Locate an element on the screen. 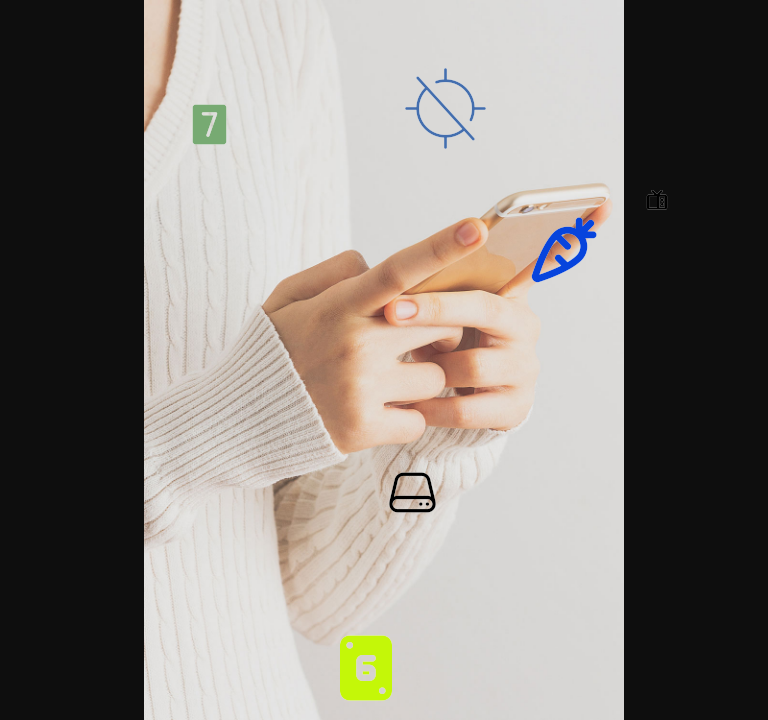 This screenshot has width=768, height=720. indicates the number seven in a sequence or list is located at coordinates (209, 124).